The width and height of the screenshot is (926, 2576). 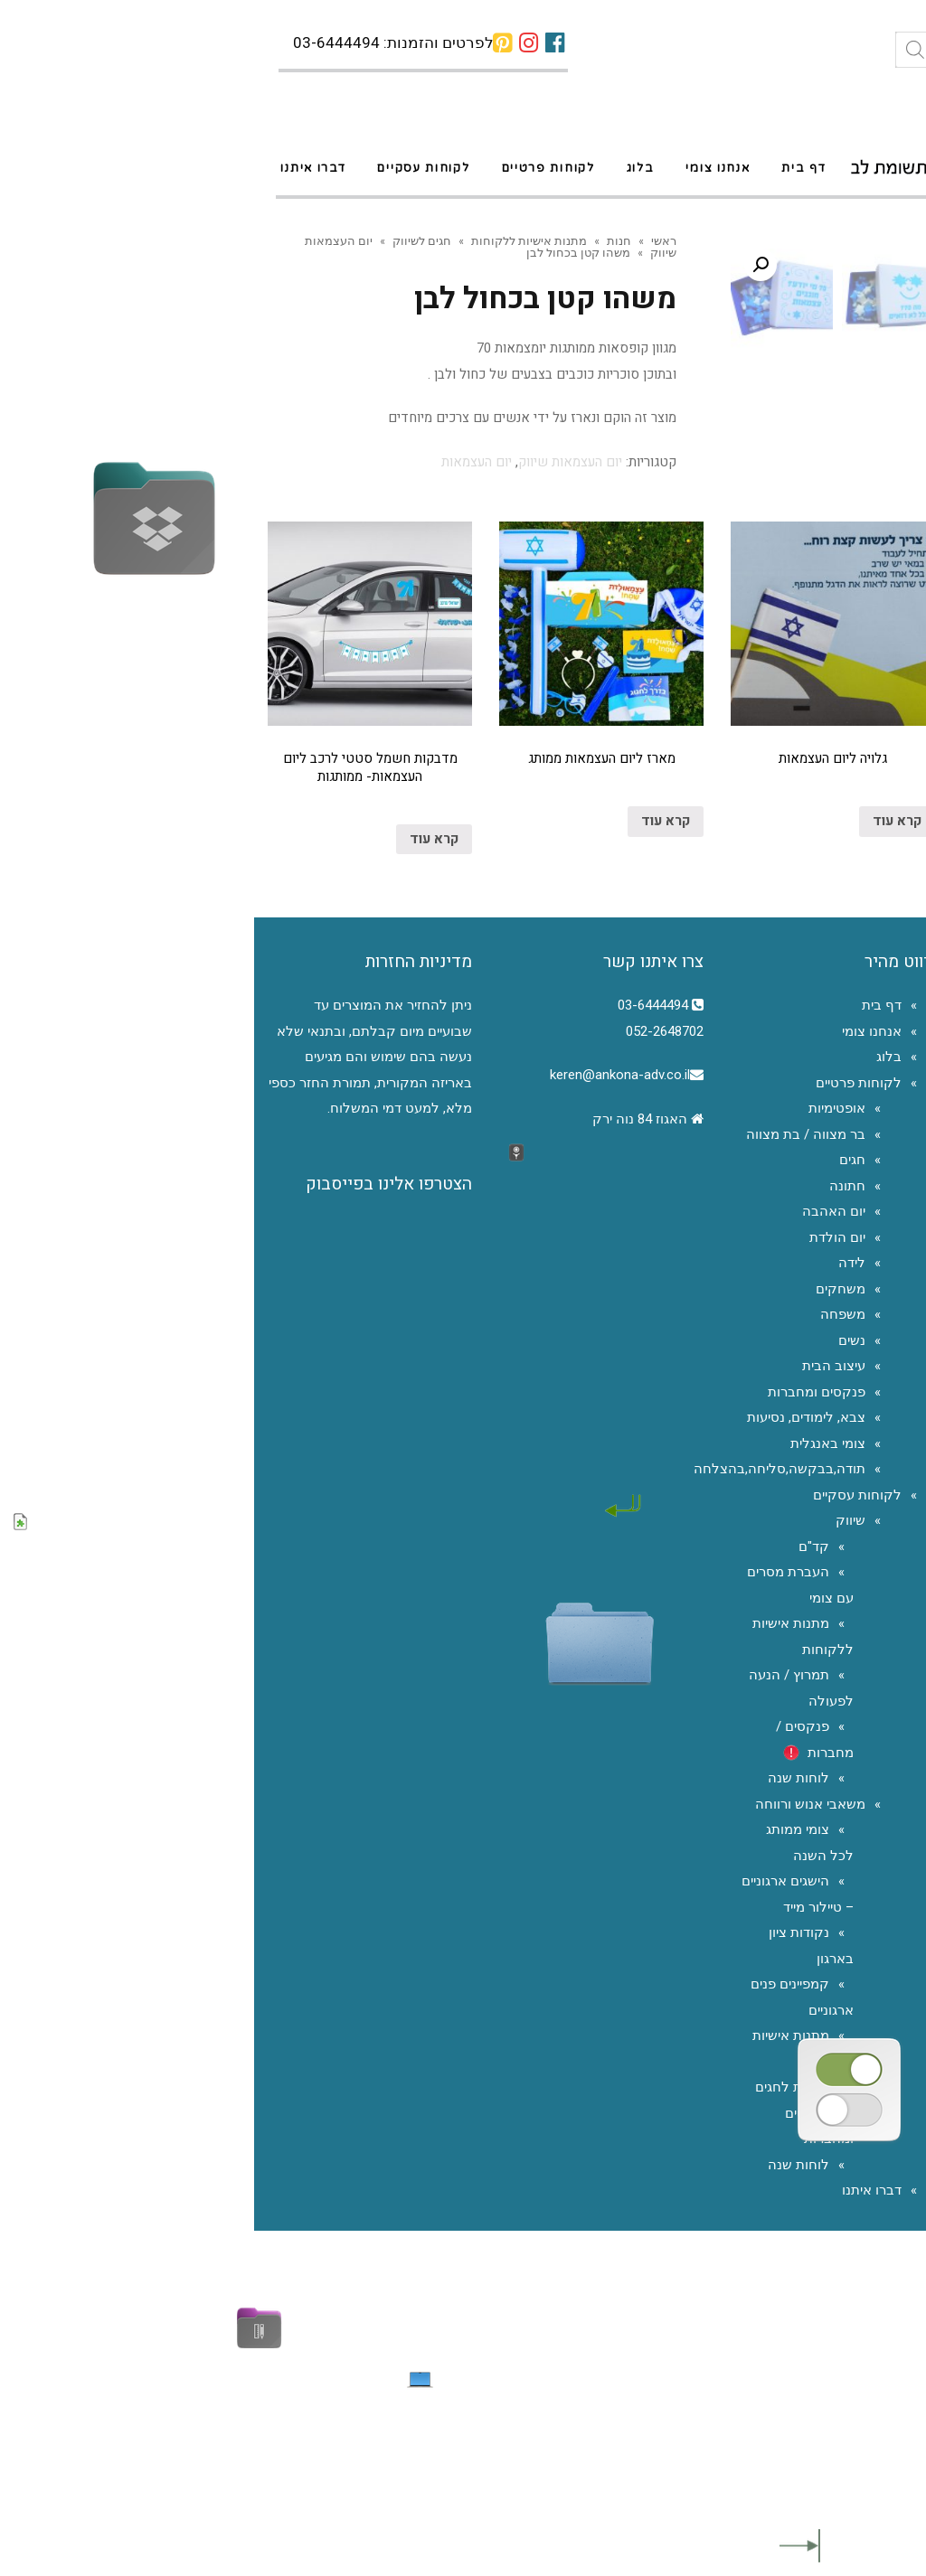 I want to click on open desktop preferences or settings, so click(x=849, y=2090).